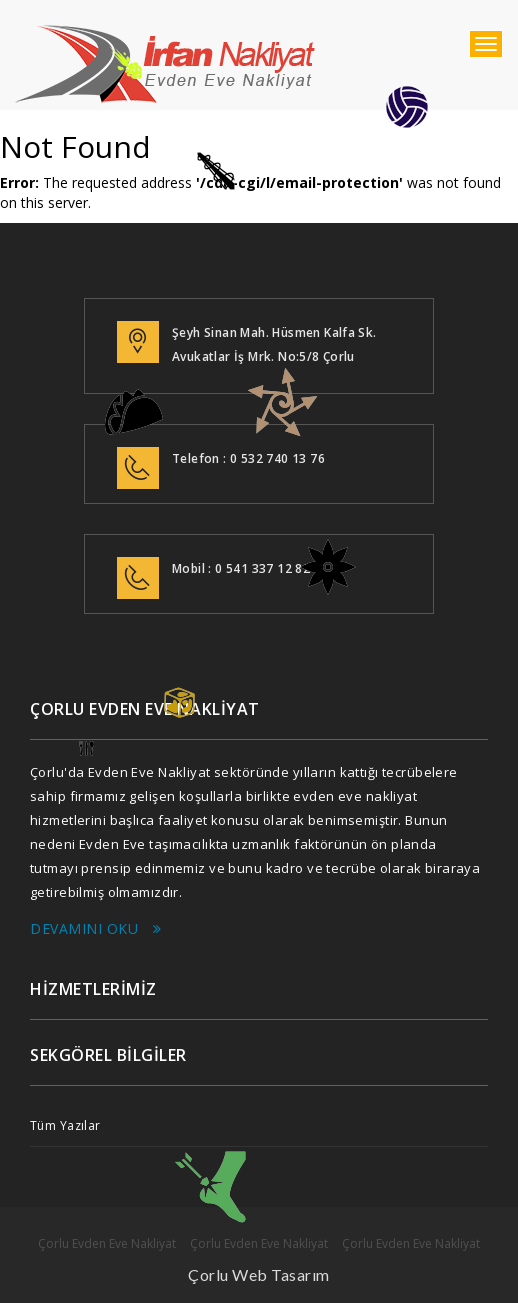 This screenshot has height=1303, width=518. Describe the element at coordinates (216, 171) in the screenshot. I see `activate wave or beam attack` at that location.